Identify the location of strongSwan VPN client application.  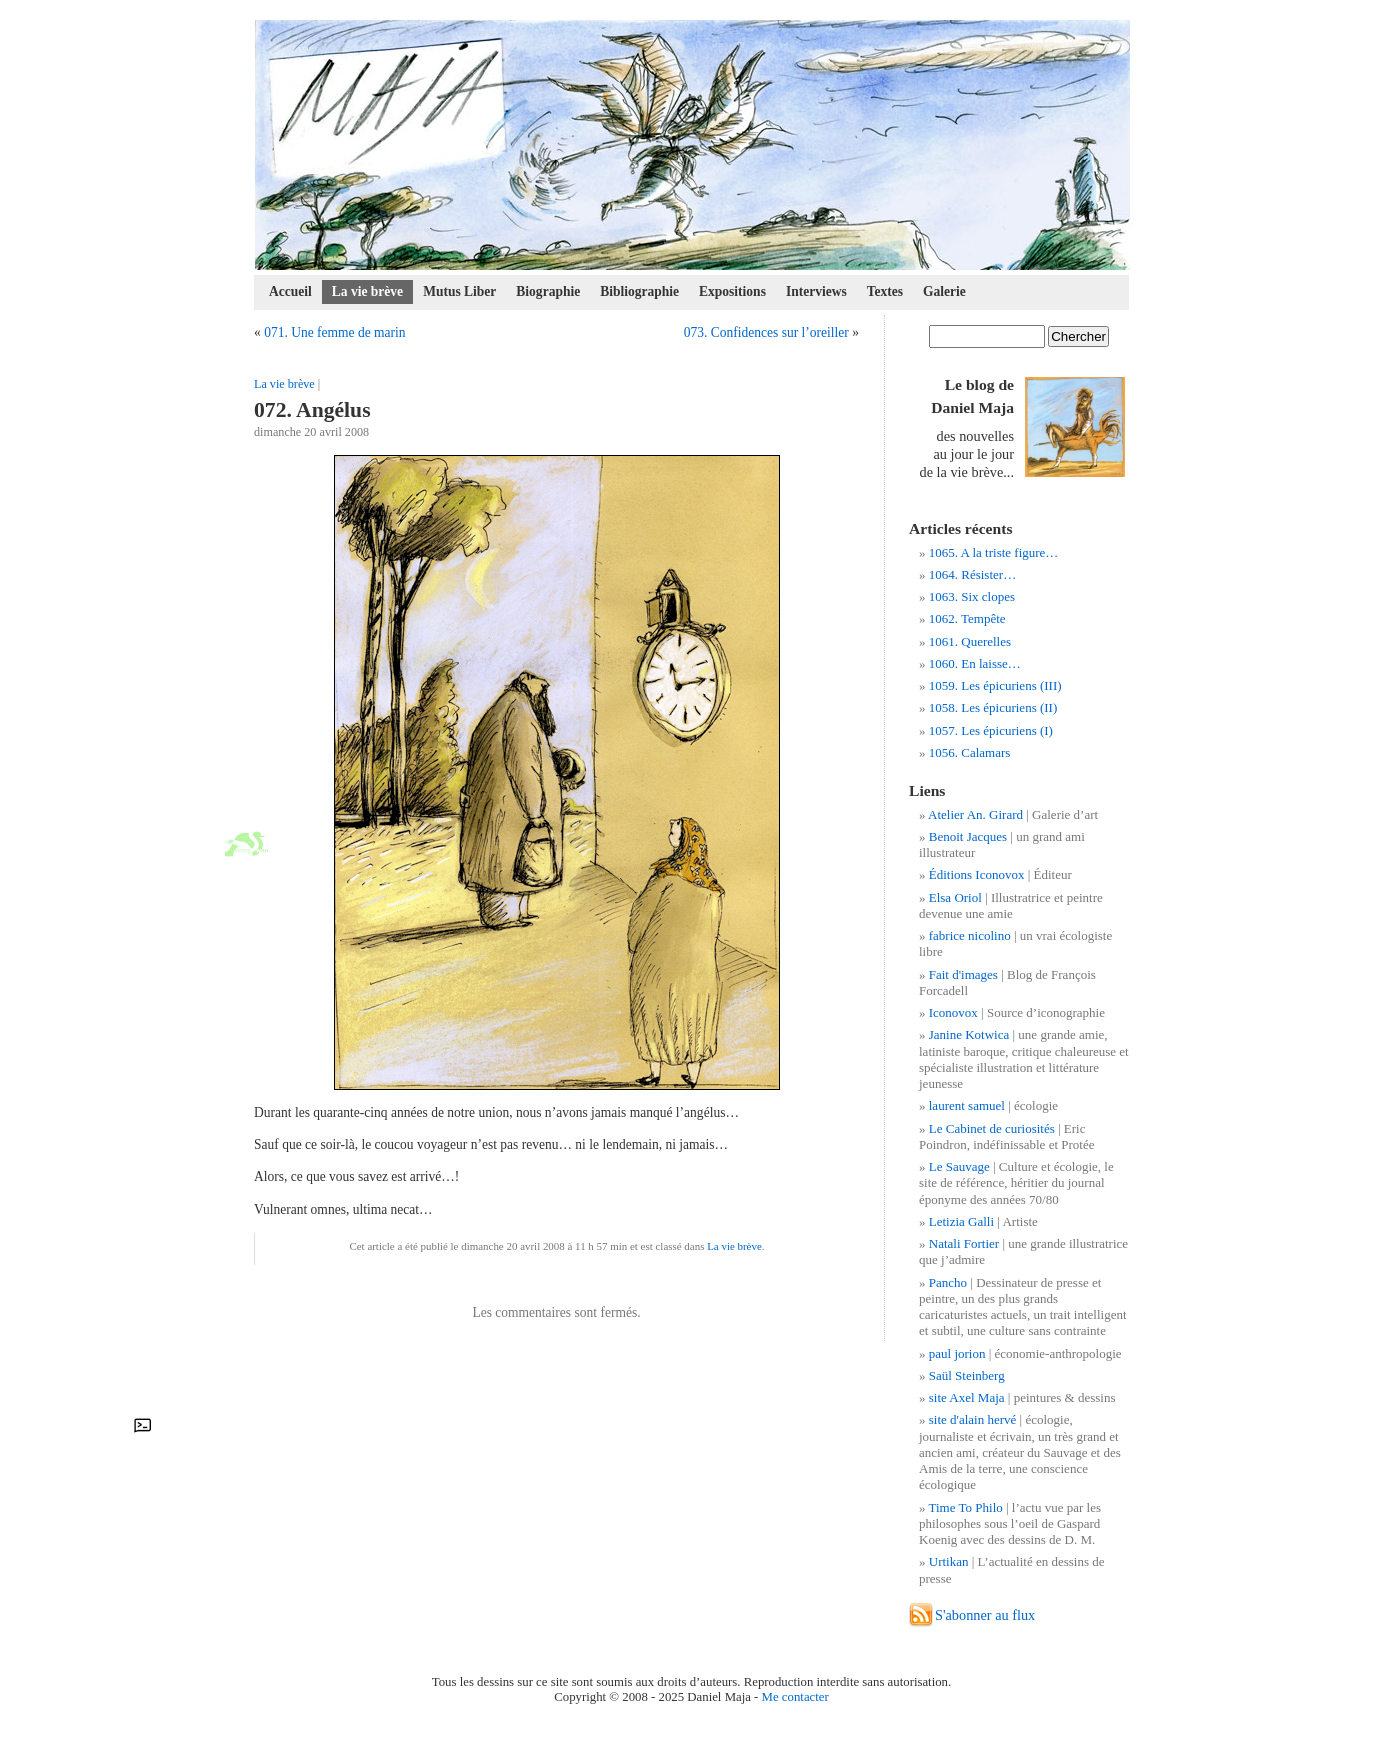
(246, 844).